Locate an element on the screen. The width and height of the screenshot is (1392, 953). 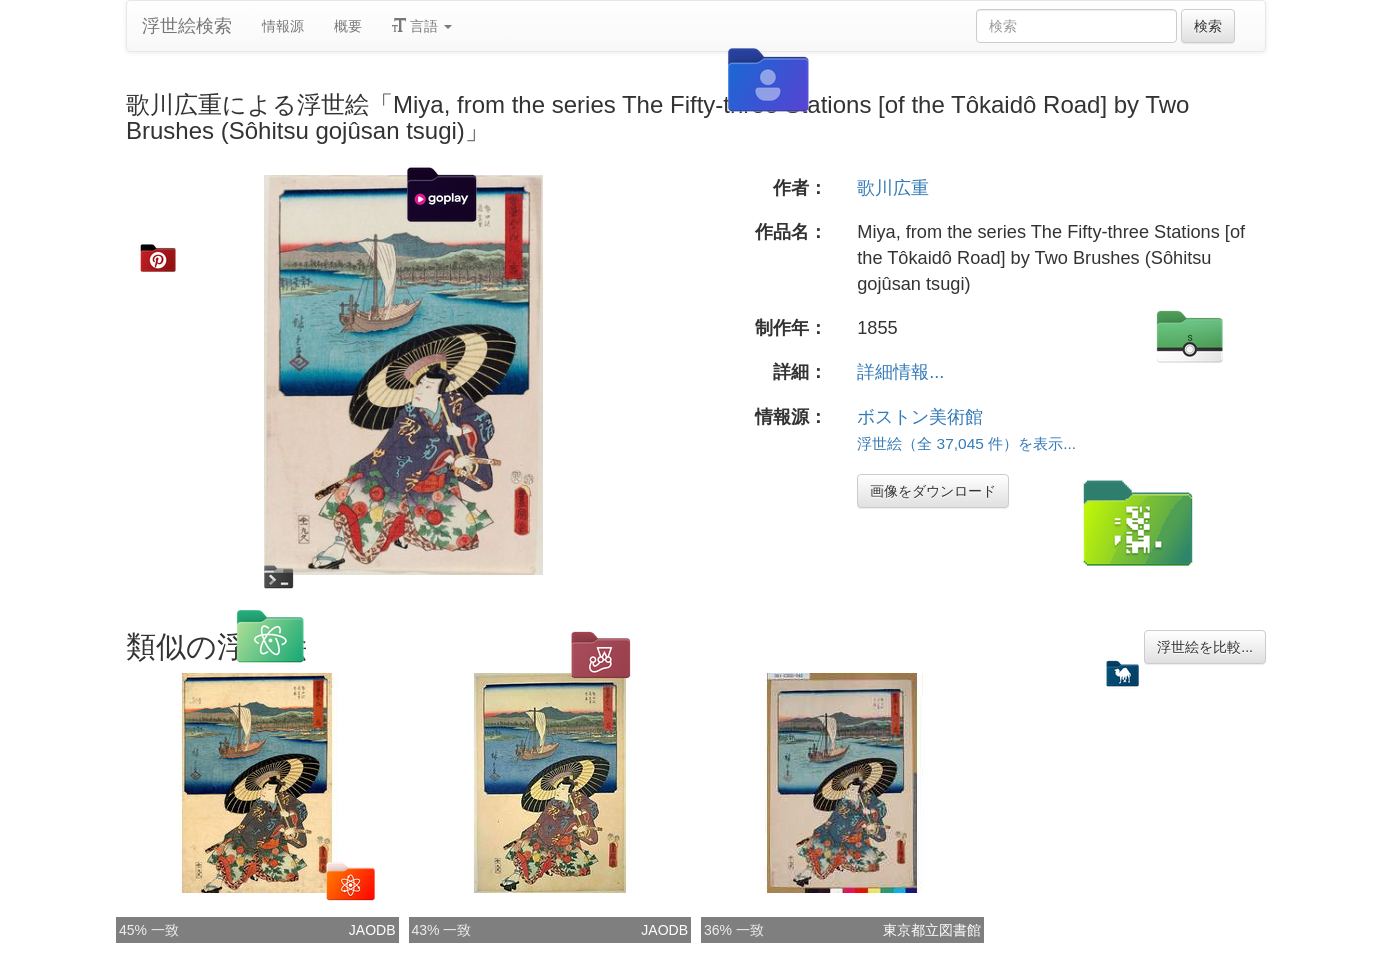
open windows terminal projects folder is located at coordinates (278, 577).